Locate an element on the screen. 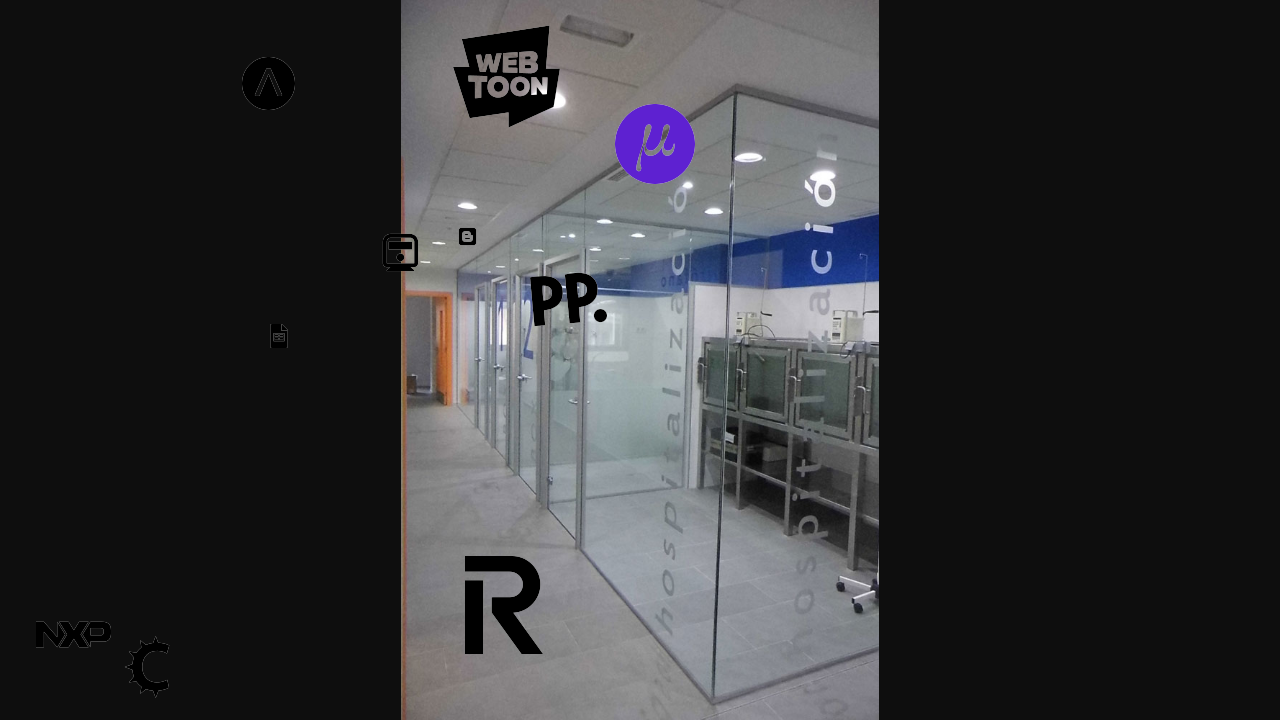 This screenshot has height=720, width=1280. open the Webtoon app is located at coordinates (506, 76).